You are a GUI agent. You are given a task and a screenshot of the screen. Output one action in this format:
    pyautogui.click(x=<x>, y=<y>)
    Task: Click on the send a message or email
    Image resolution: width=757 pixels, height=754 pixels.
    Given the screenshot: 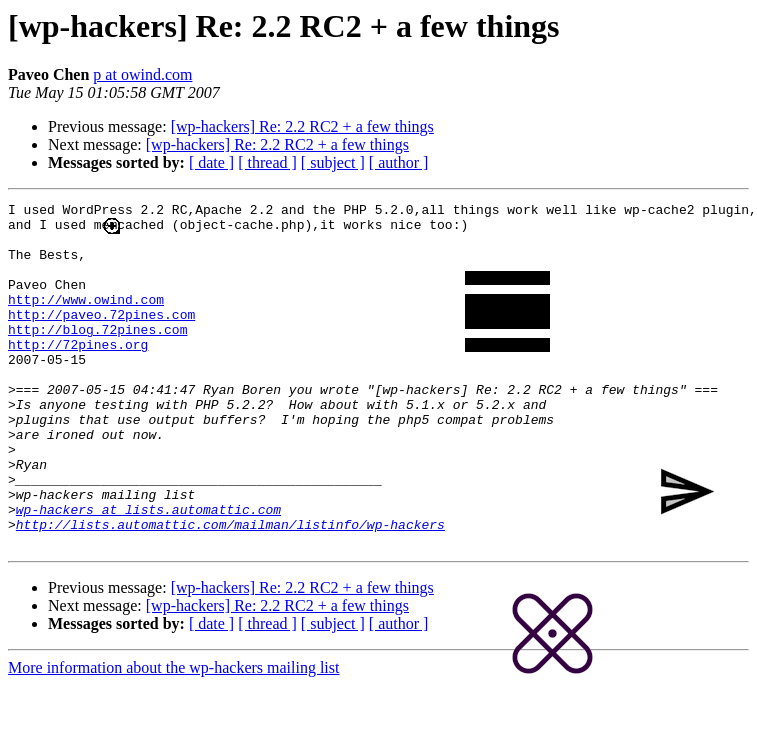 What is the action you would take?
    pyautogui.click(x=686, y=491)
    